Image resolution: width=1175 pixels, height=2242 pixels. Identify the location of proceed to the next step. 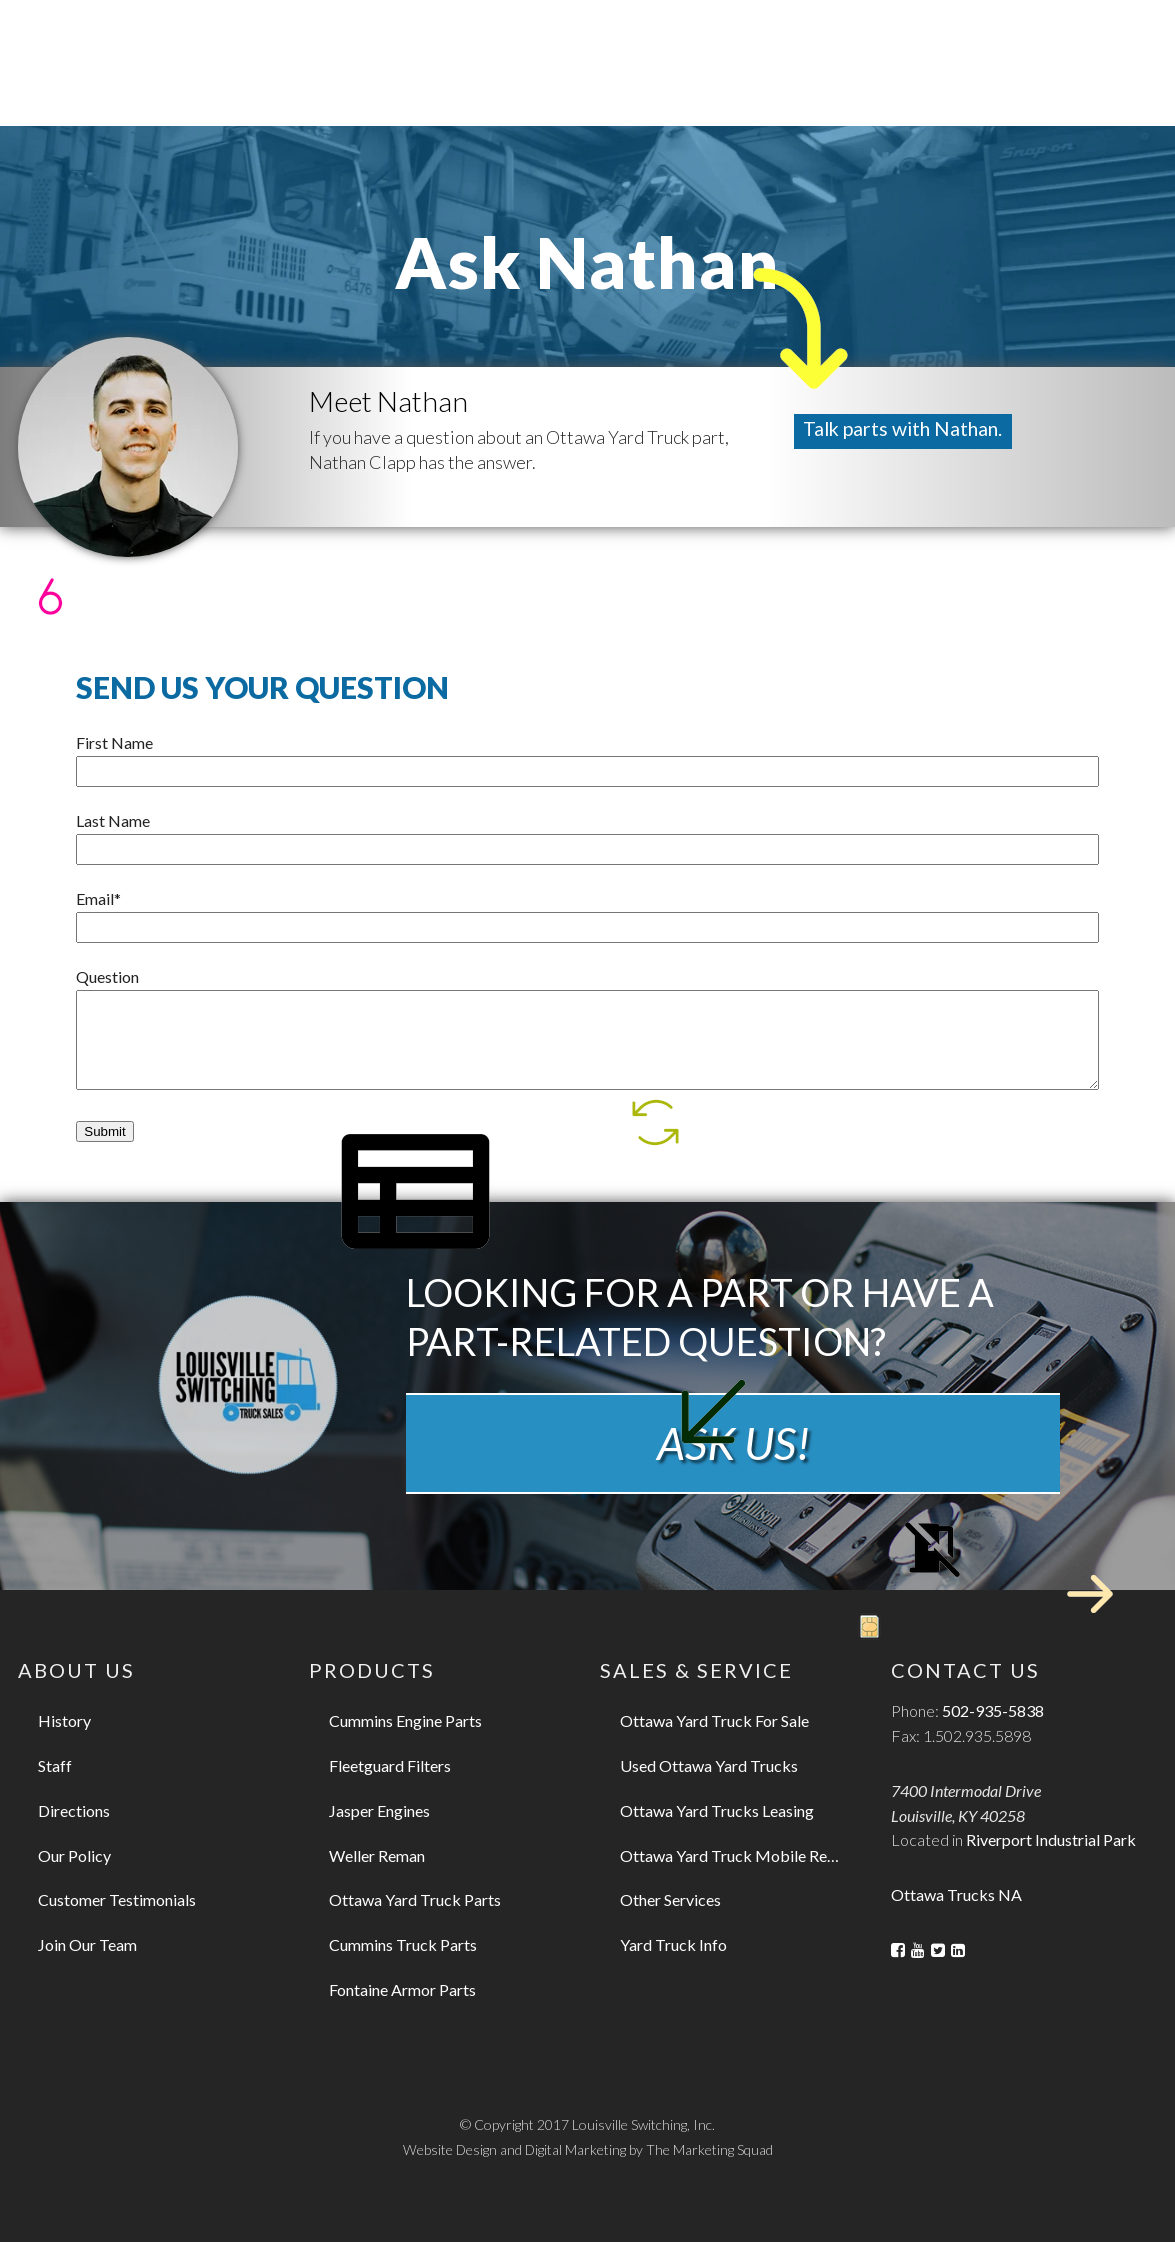
(1090, 1594).